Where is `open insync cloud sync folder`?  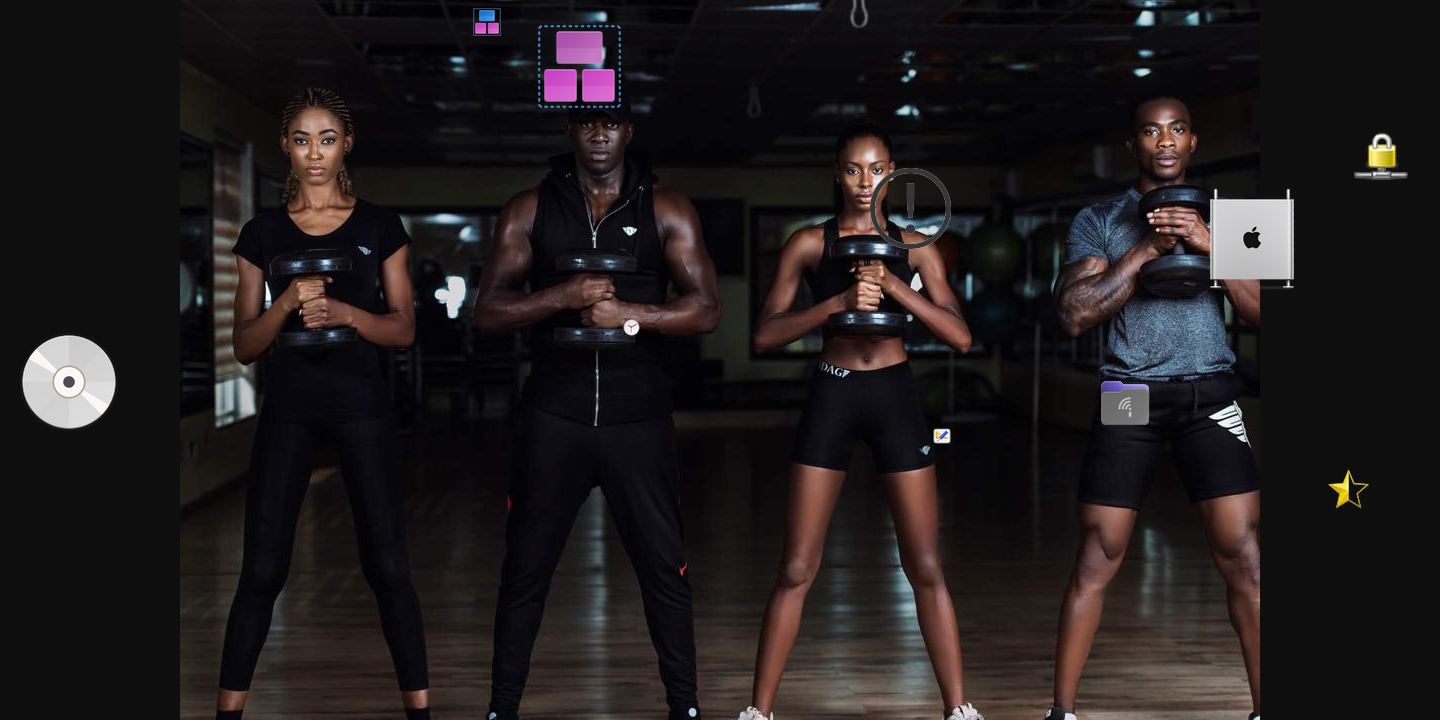 open insync cloud sync folder is located at coordinates (1125, 403).